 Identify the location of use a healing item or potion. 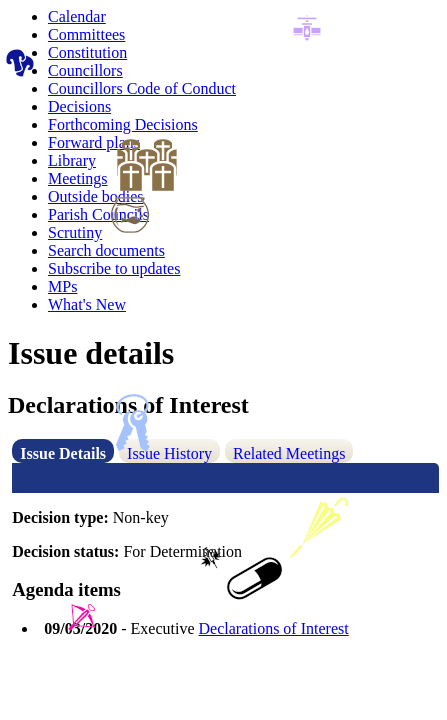
(210, 557).